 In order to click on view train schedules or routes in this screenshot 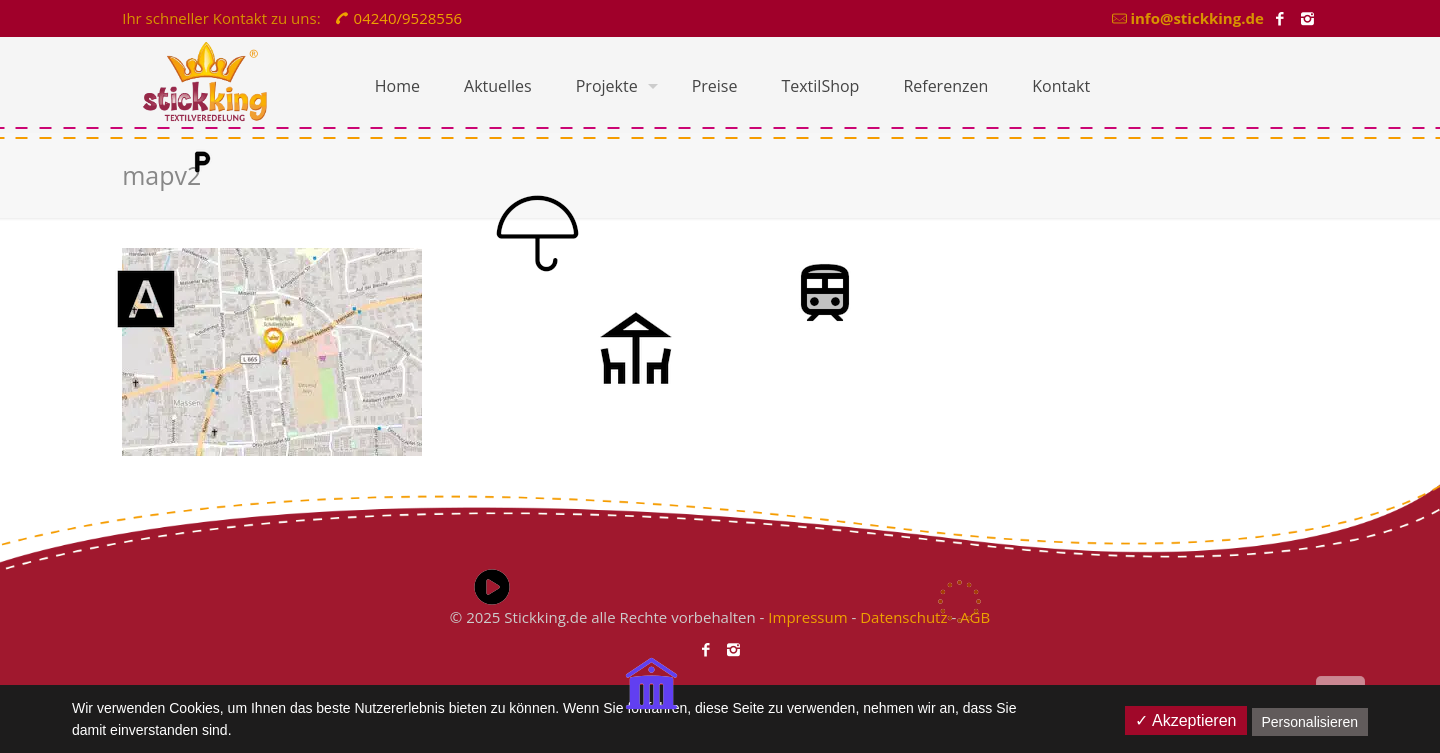, I will do `click(825, 294)`.